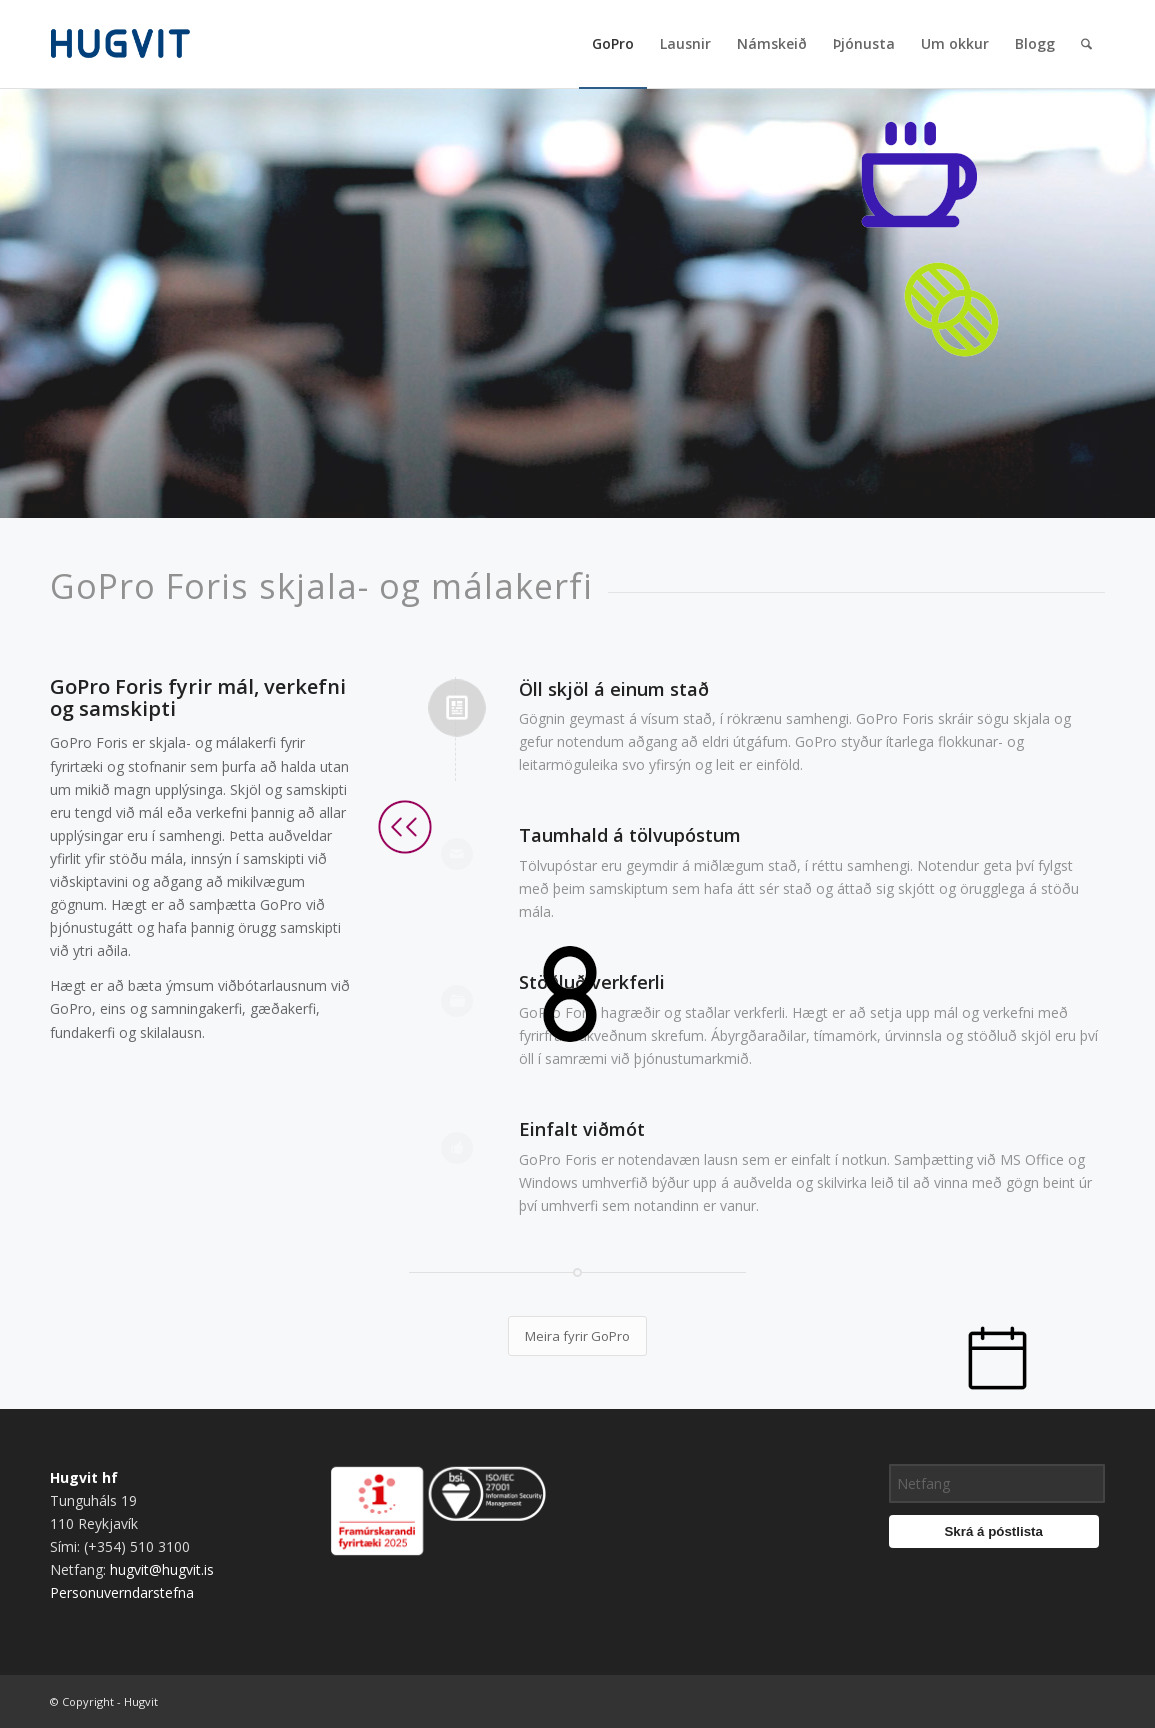  I want to click on indicates the number 8 in a list or sequence, so click(570, 994).